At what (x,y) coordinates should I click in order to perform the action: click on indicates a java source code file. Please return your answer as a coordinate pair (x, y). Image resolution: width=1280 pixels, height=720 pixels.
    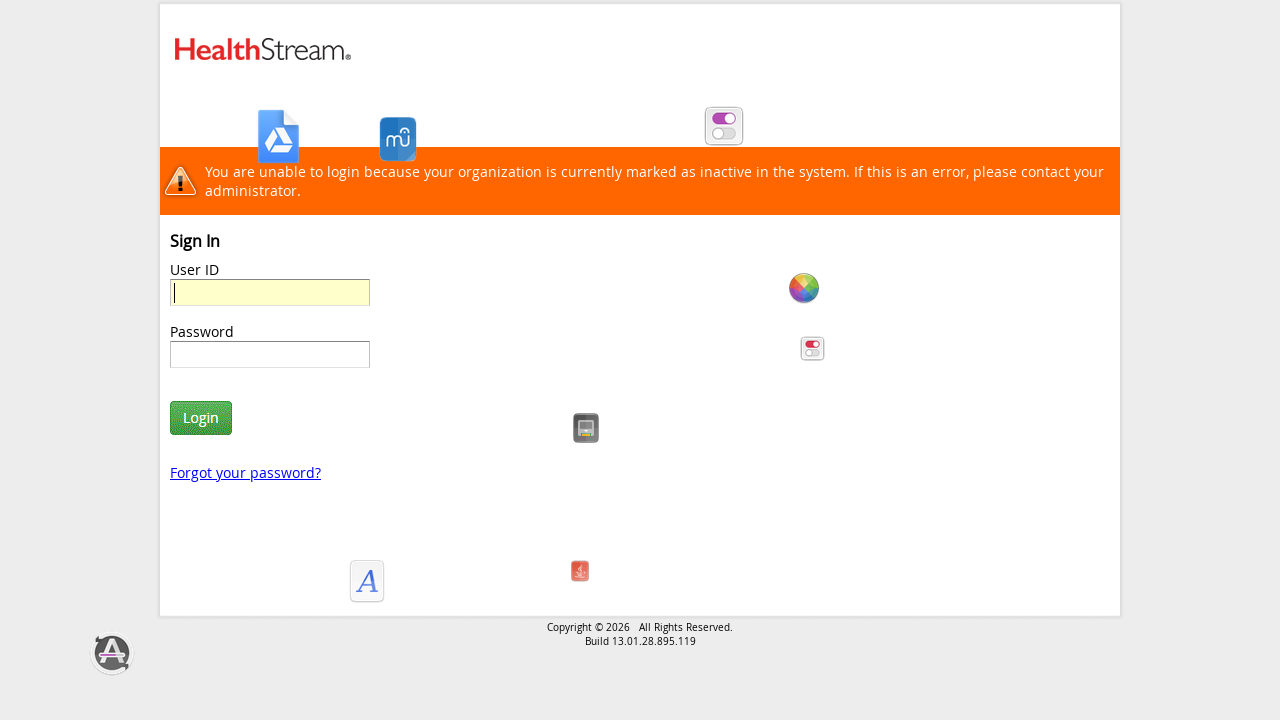
    Looking at the image, I should click on (580, 571).